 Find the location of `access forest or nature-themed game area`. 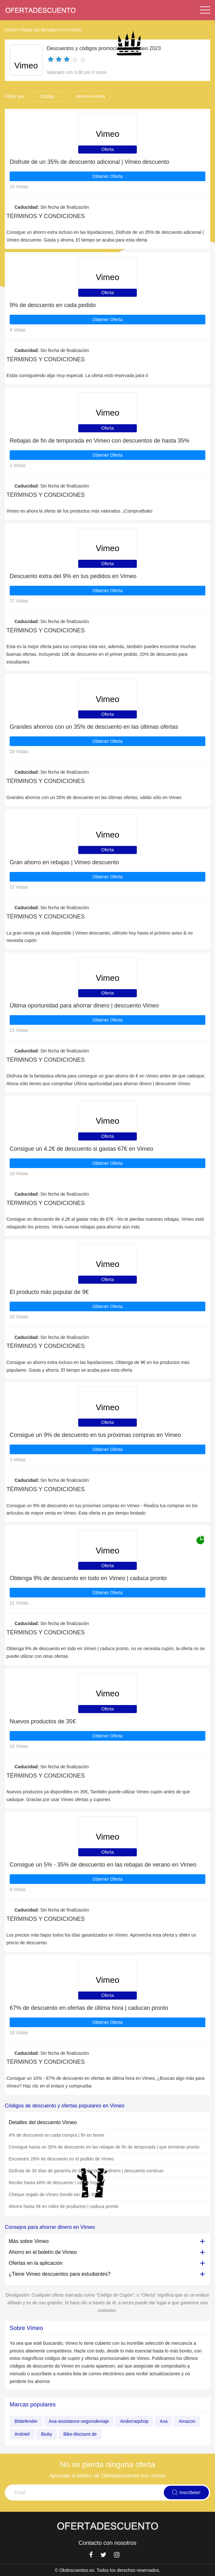

access forest or nature-themed game area is located at coordinates (92, 2183).